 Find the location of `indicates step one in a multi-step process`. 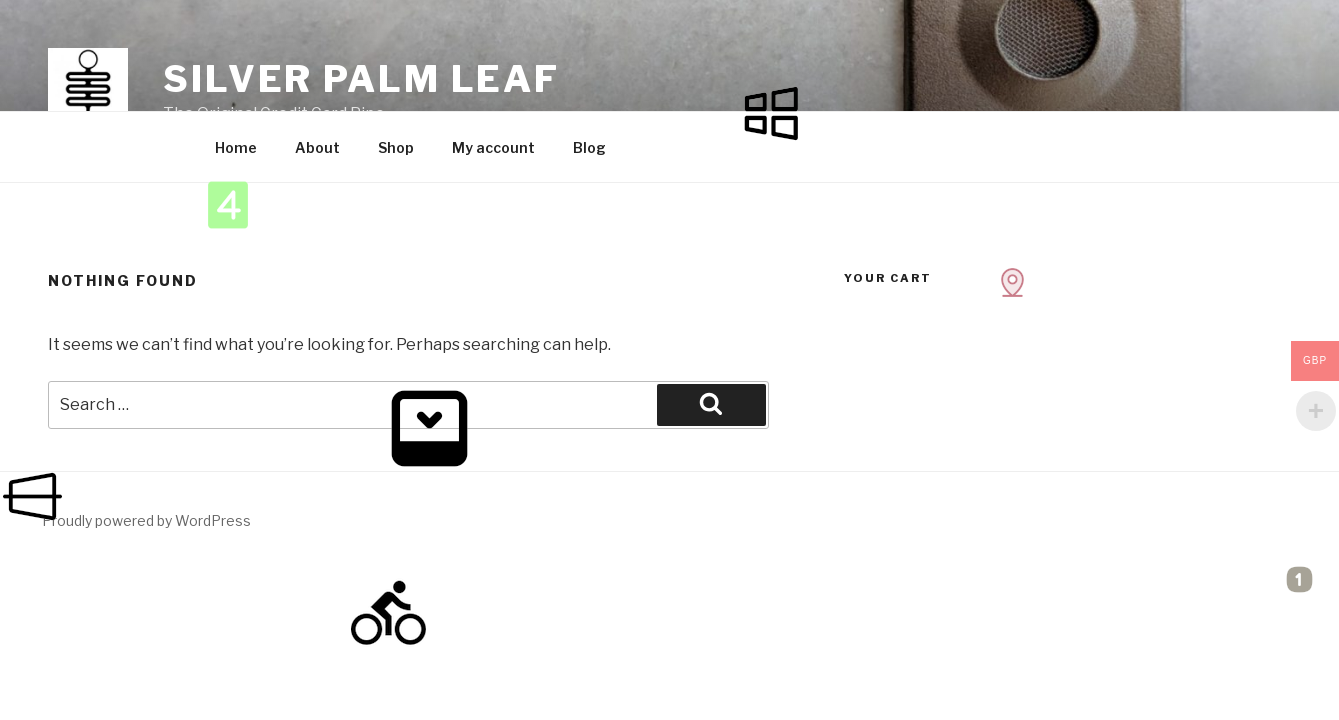

indicates step one in a multi-step process is located at coordinates (1299, 579).